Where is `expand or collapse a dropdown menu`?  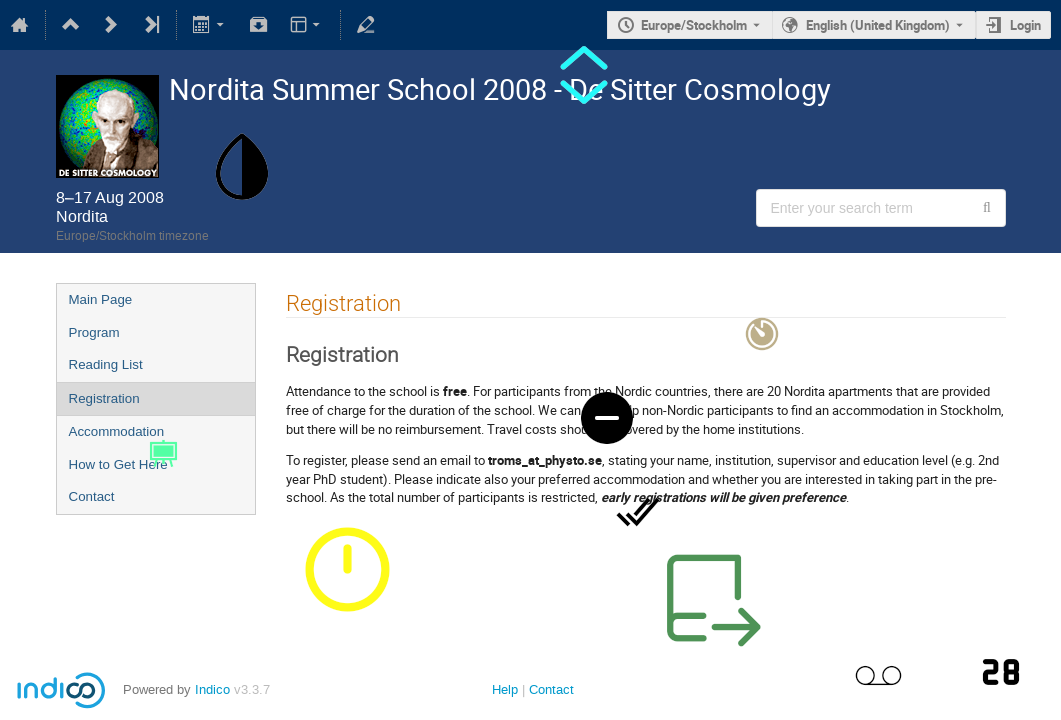 expand or collapse a dropdown menu is located at coordinates (584, 75).